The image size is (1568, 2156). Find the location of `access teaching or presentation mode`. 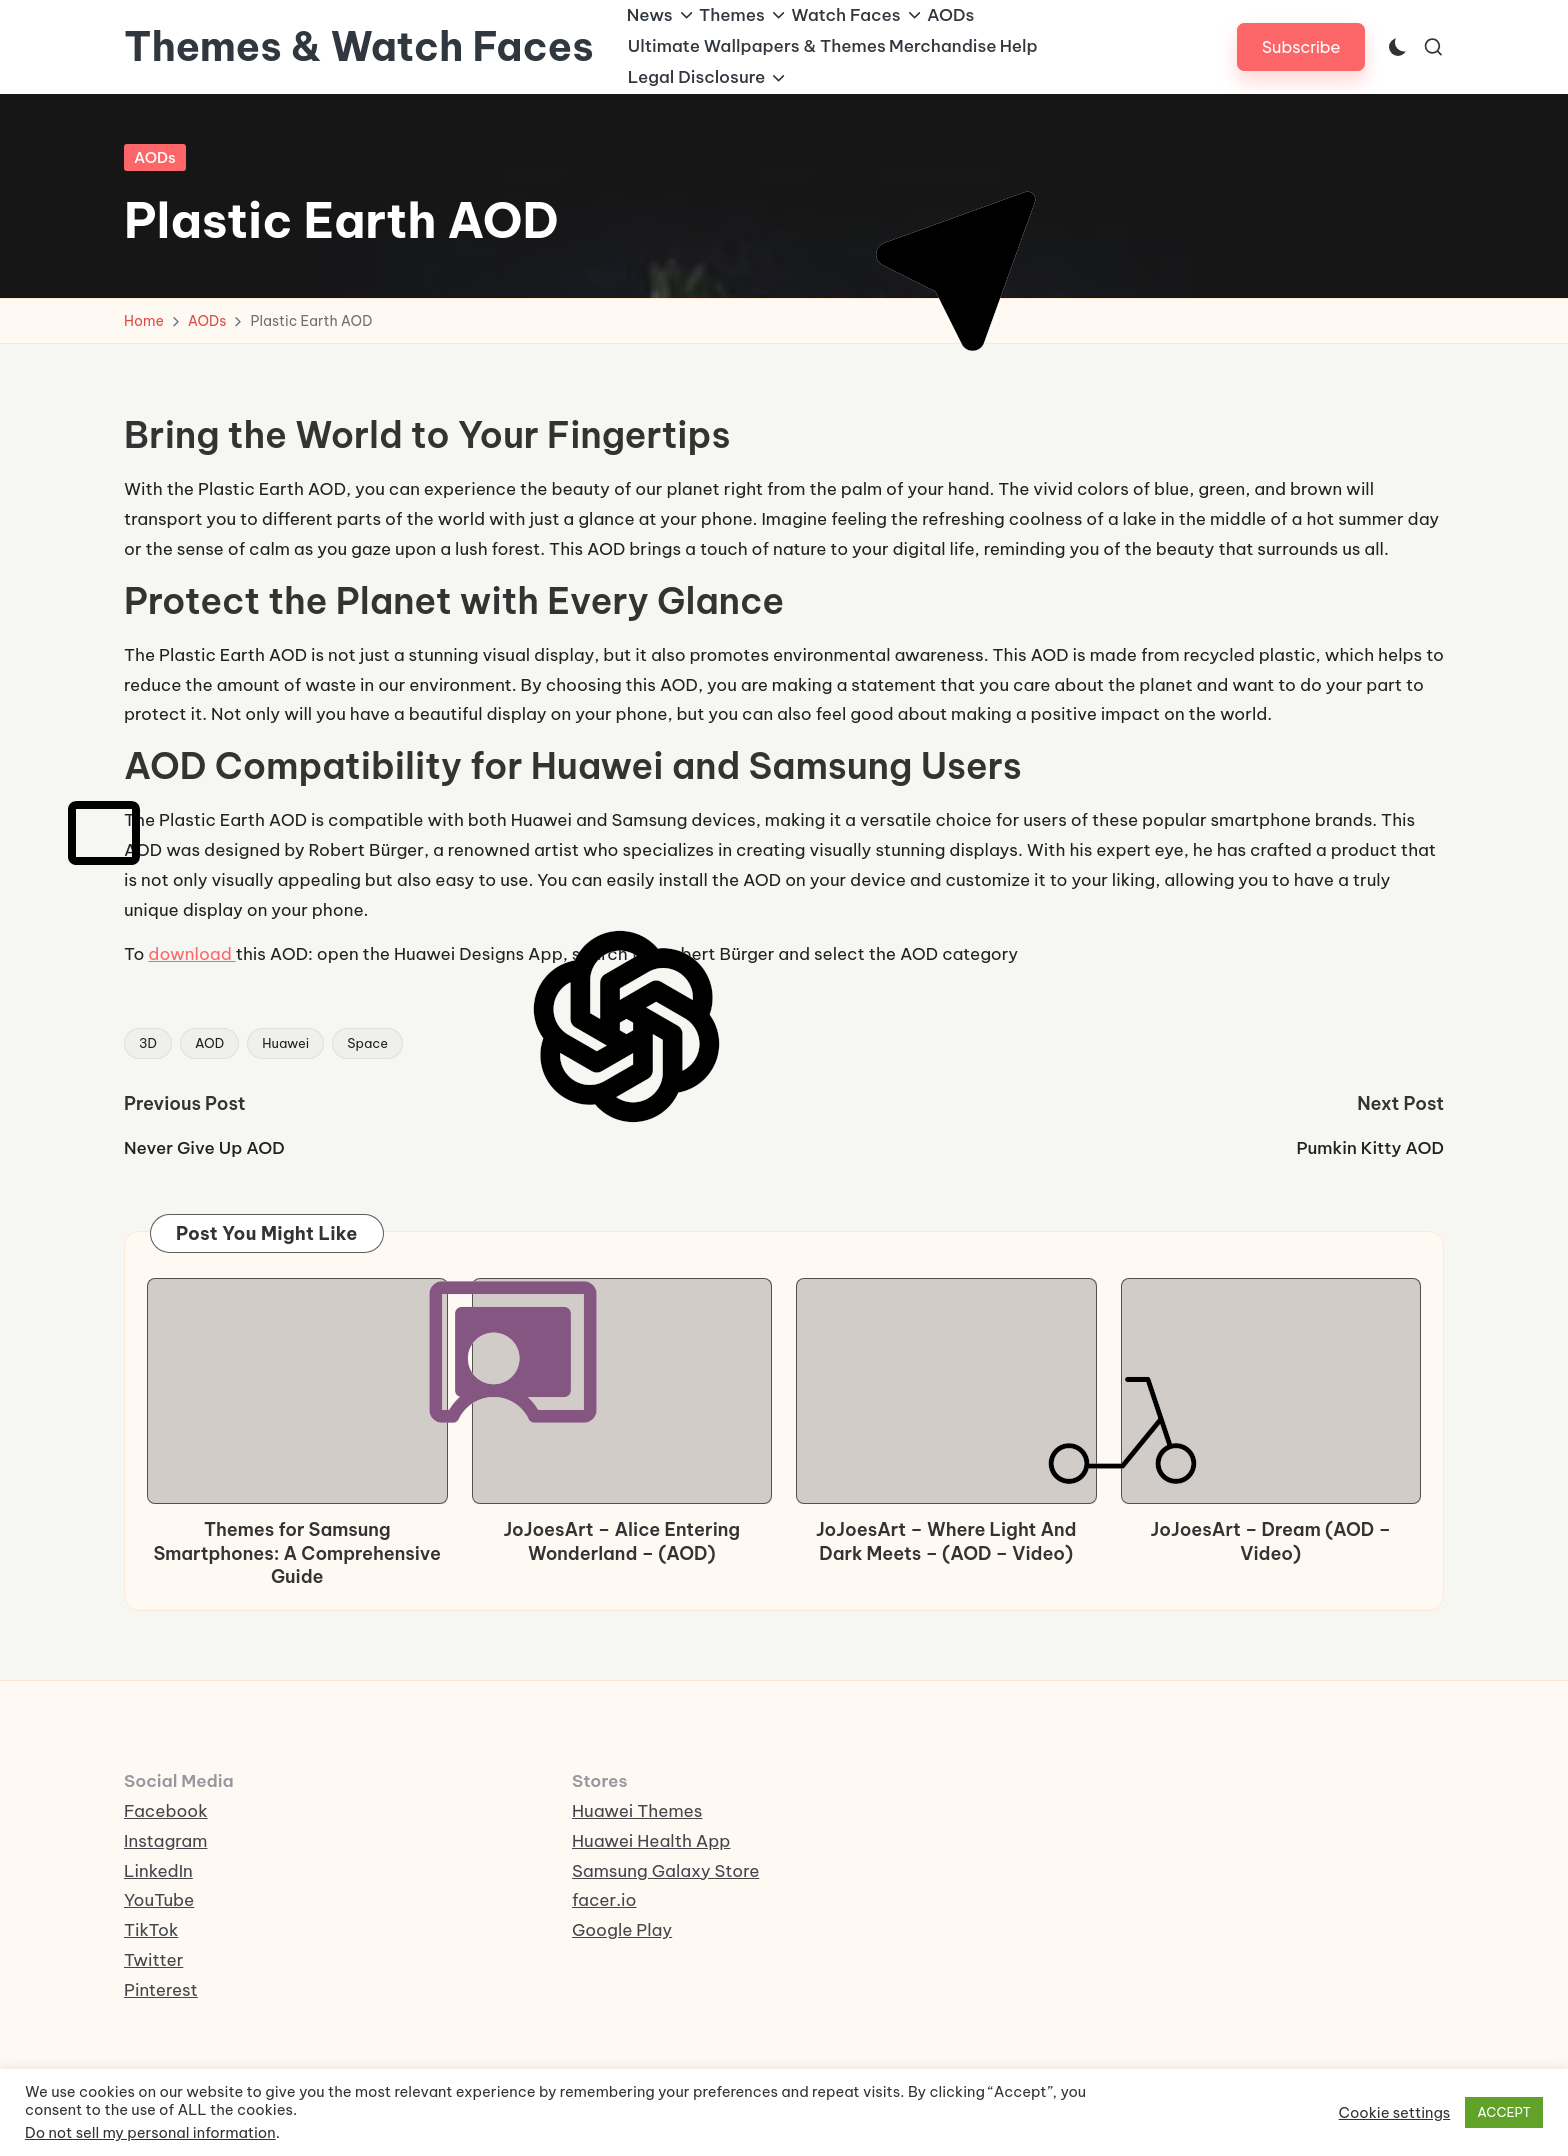

access teaching or presentation mode is located at coordinates (513, 1352).